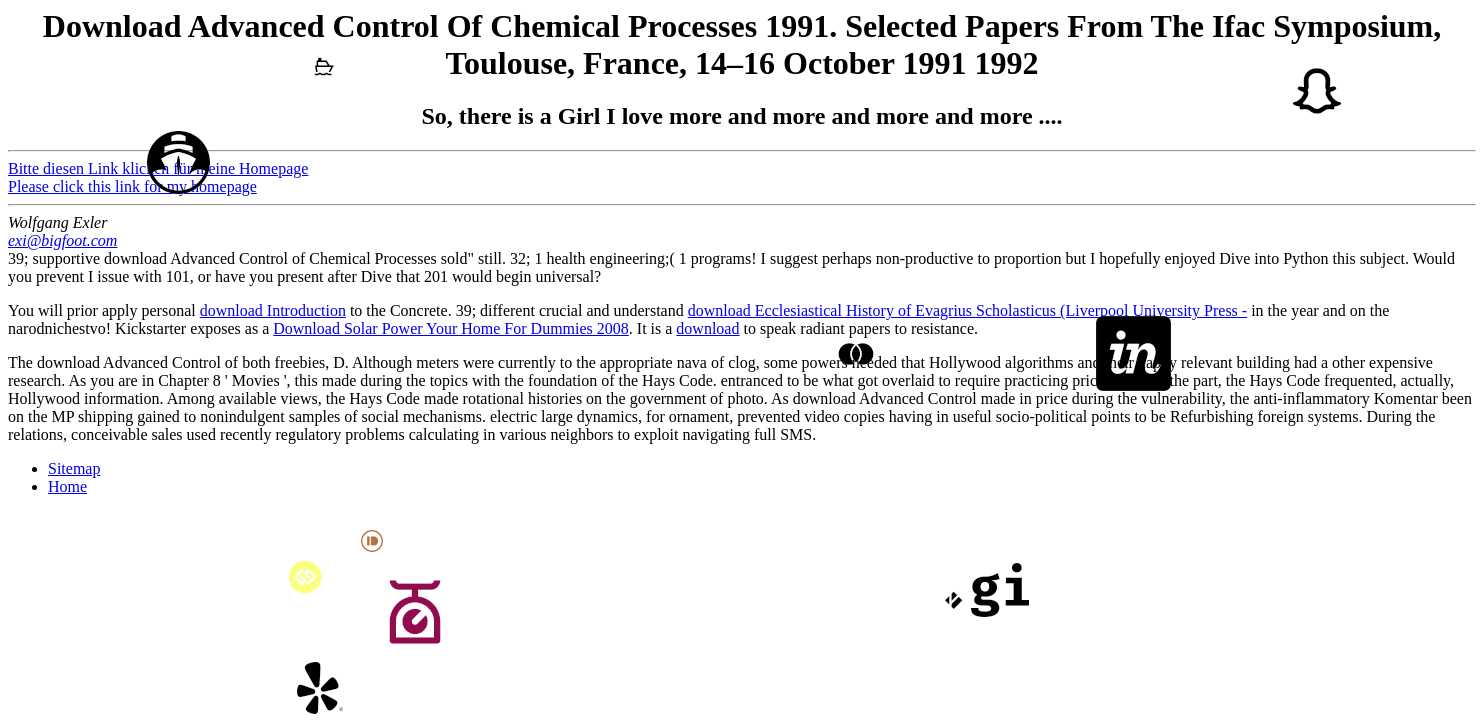  What do you see at coordinates (320, 688) in the screenshot?
I see `open the Yelp app` at bounding box center [320, 688].